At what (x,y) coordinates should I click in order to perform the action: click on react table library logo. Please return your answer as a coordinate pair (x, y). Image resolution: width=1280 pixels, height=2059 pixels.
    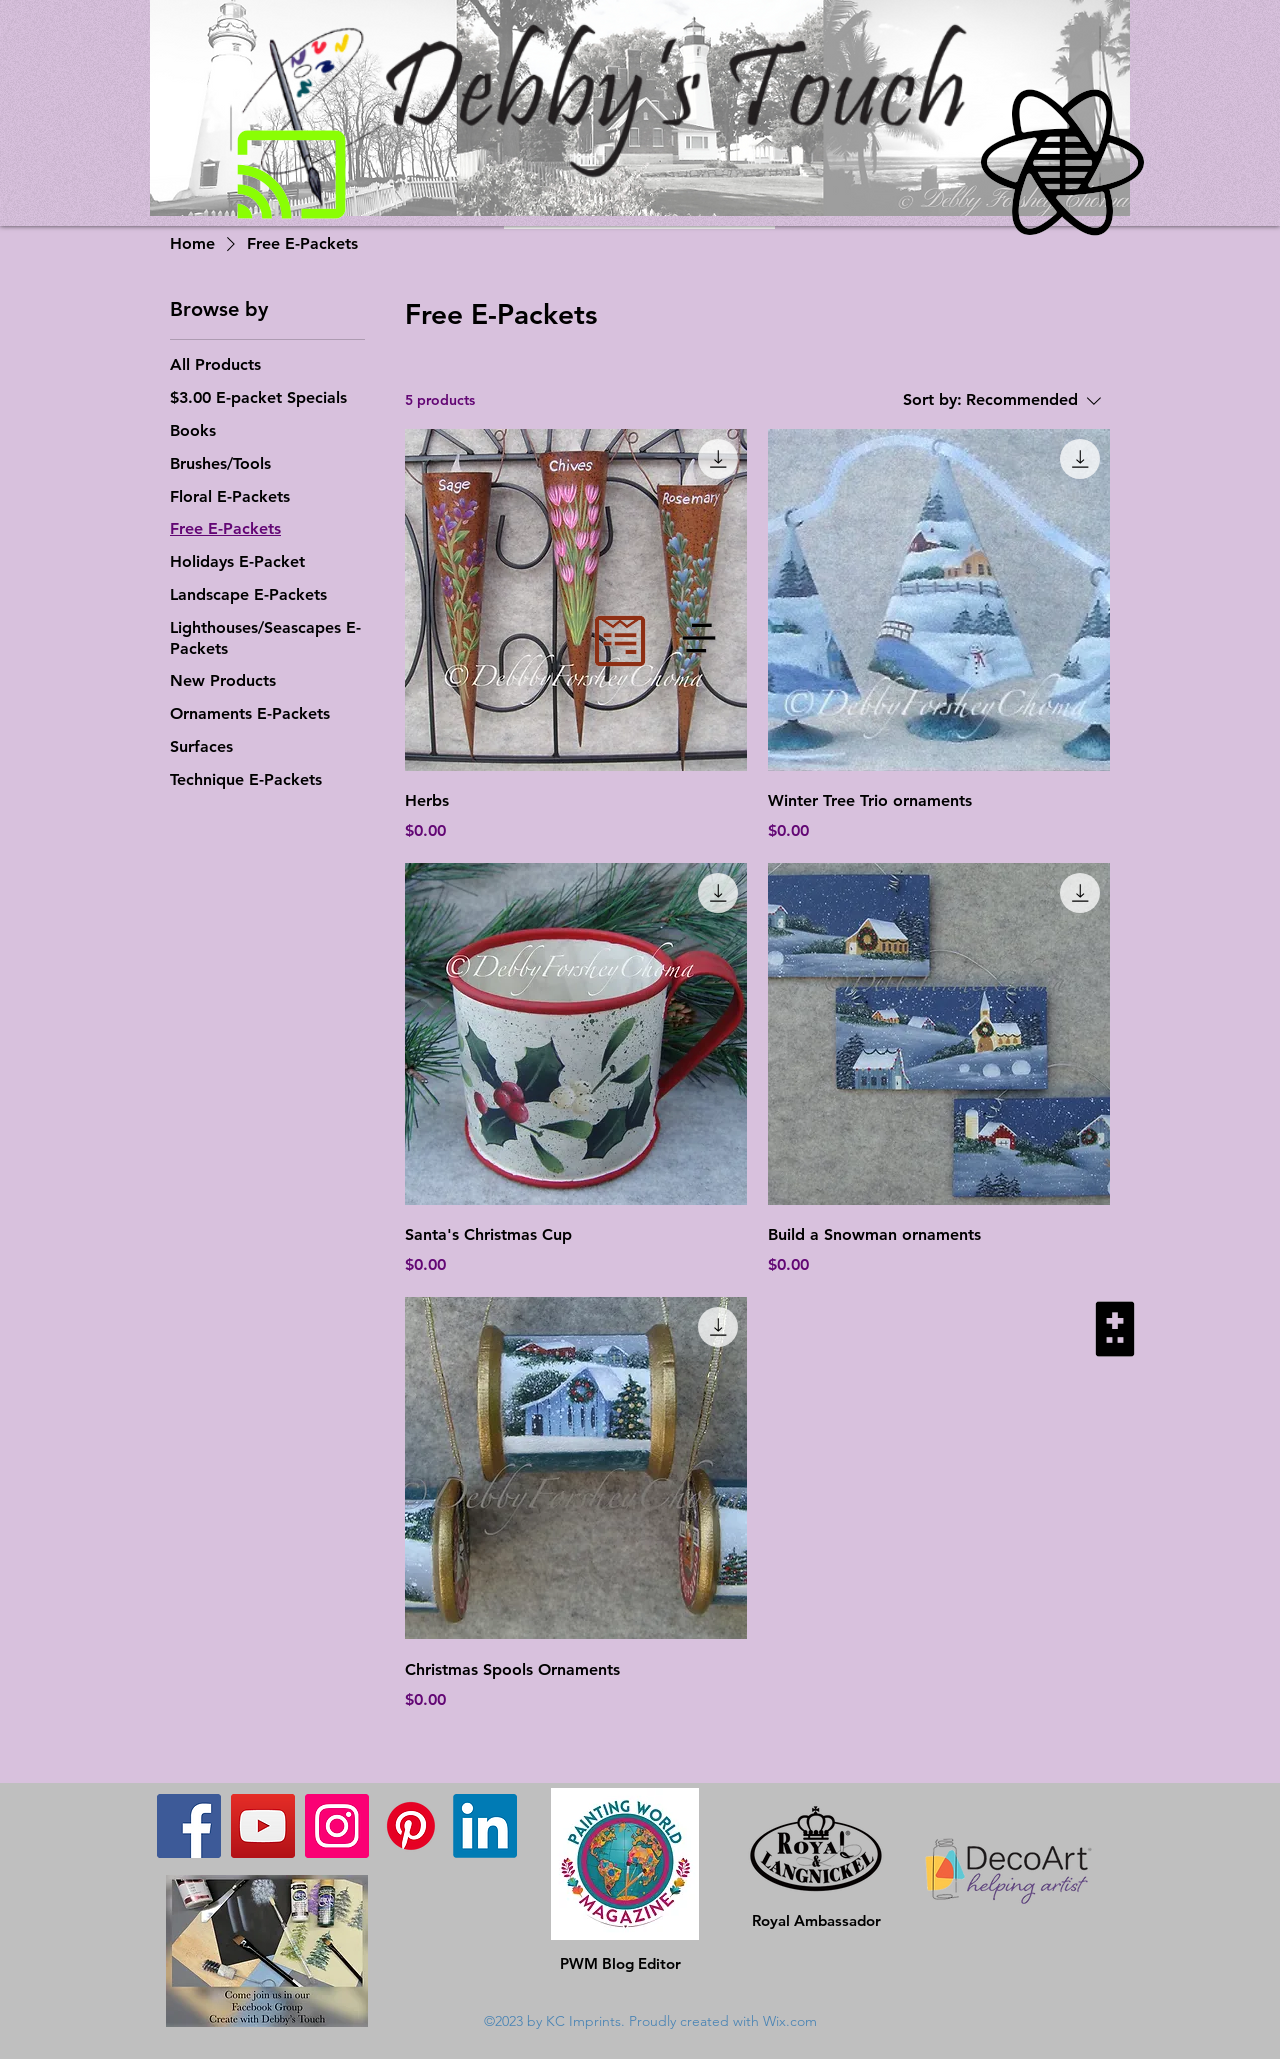
    Looking at the image, I should click on (1062, 162).